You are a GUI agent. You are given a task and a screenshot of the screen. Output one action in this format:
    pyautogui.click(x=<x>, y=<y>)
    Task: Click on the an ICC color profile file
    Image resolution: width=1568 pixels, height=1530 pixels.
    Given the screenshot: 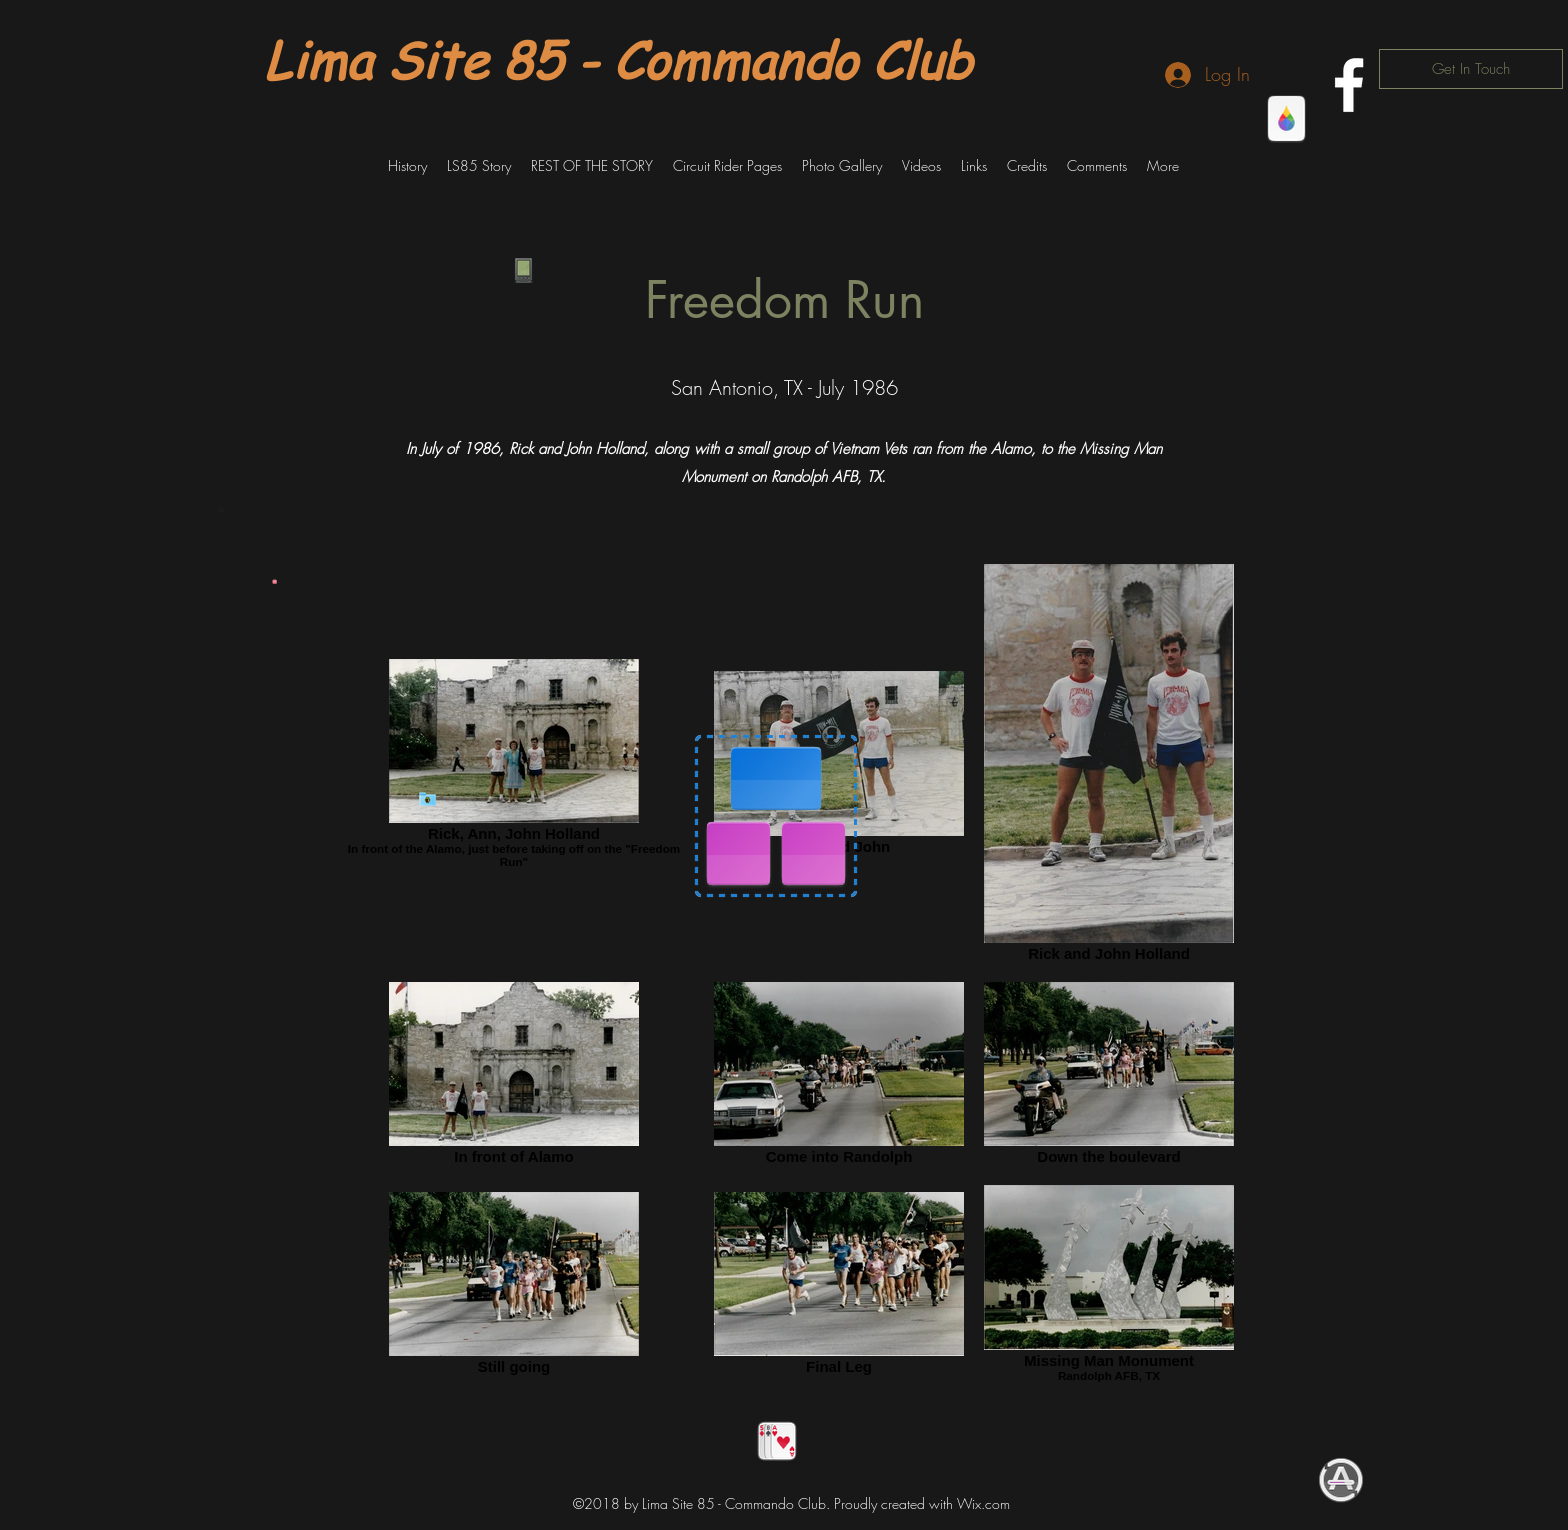 What is the action you would take?
    pyautogui.click(x=1286, y=118)
    